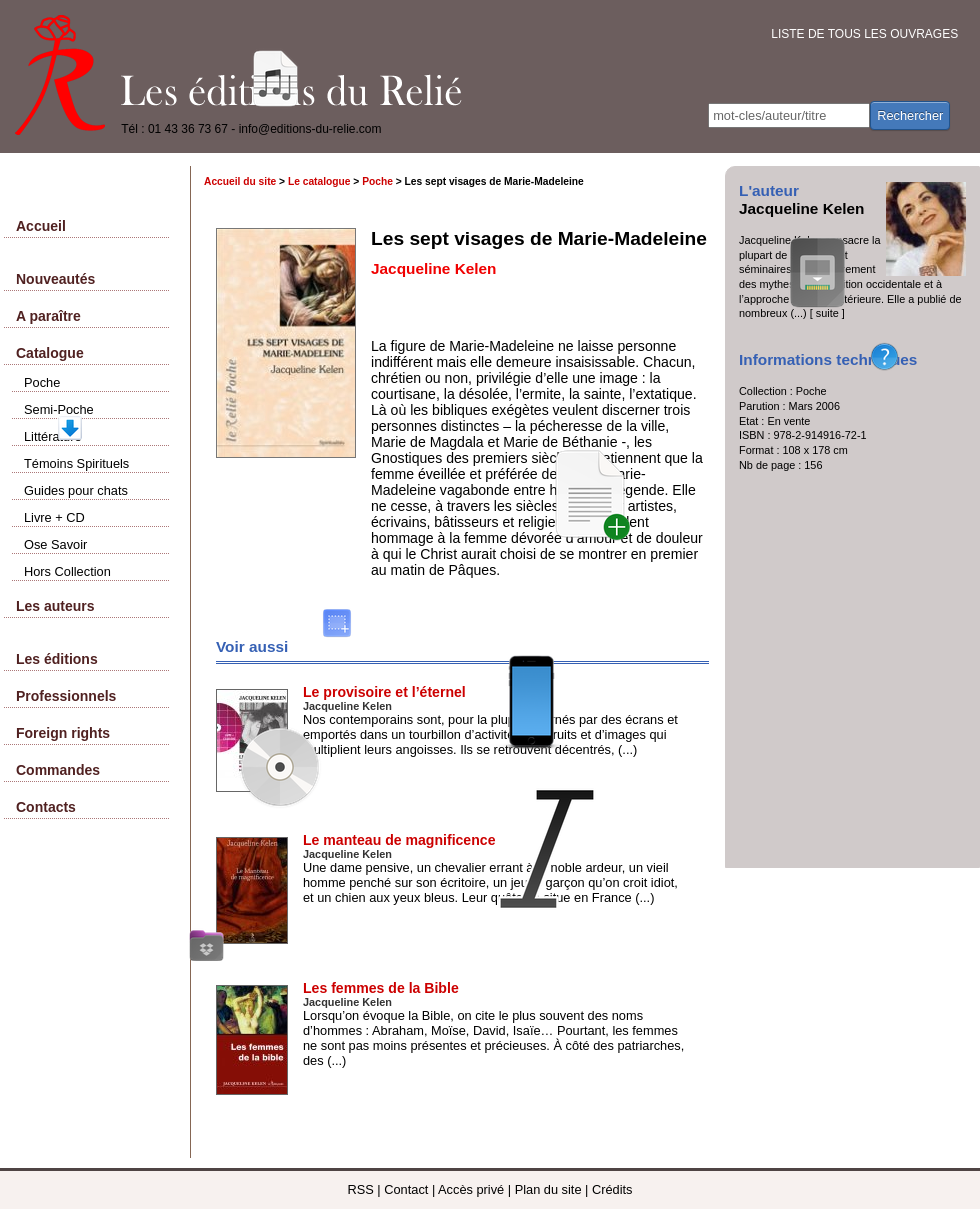 This screenshot has width=980, height=1209. I want to click on manage connected iPhone device, so click(531, 702).